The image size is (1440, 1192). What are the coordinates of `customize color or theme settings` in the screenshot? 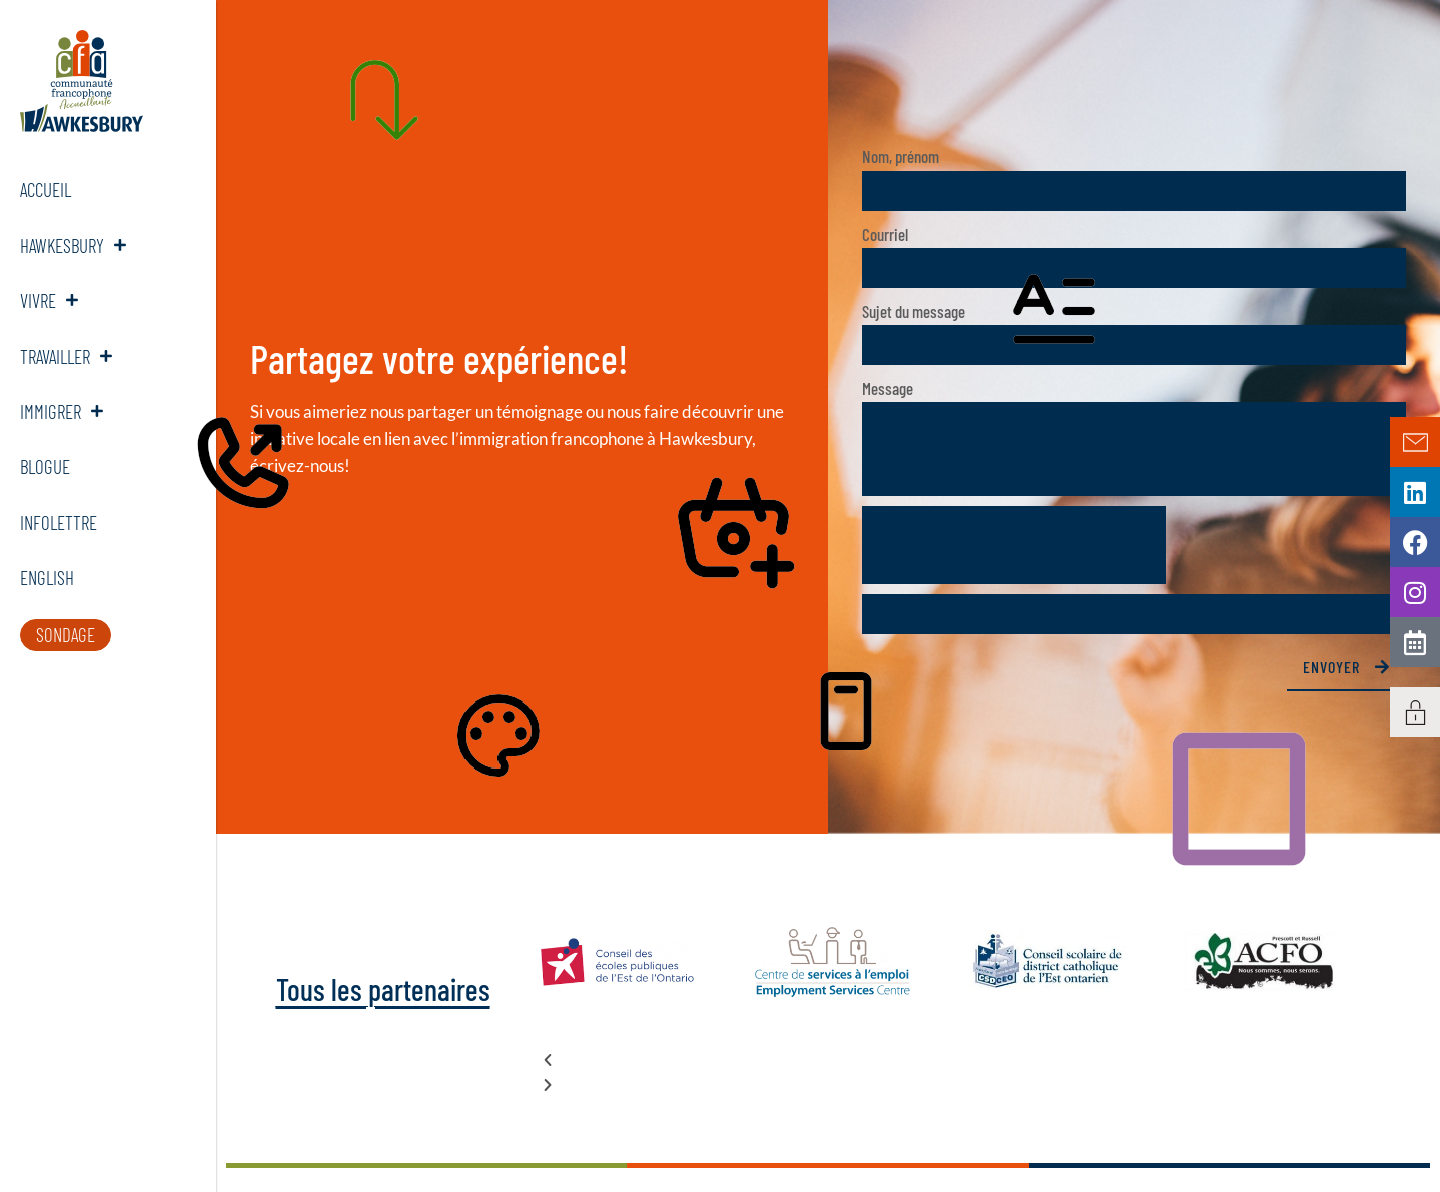 It's located at (498, 735).